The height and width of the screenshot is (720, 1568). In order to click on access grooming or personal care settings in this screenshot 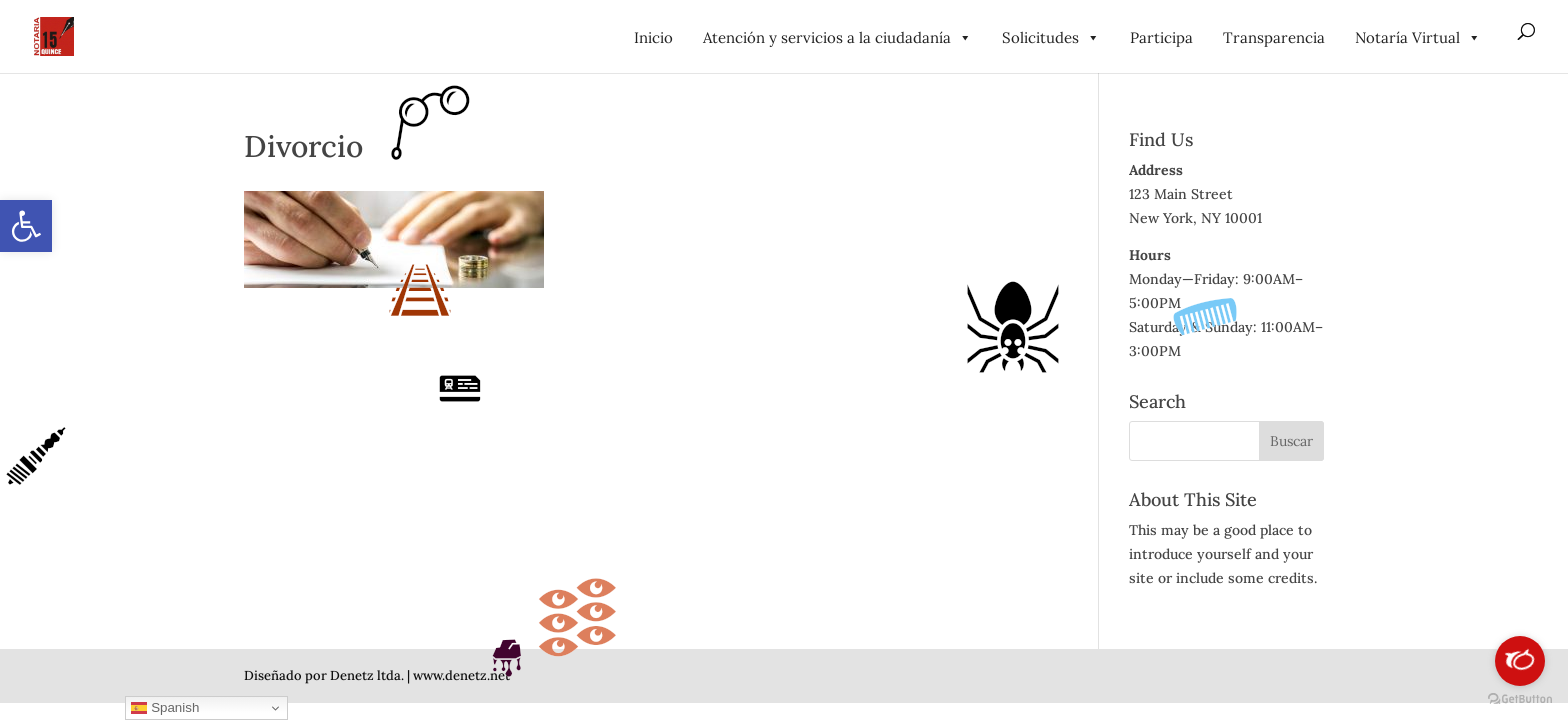, I will do `click(1205, 317)`.